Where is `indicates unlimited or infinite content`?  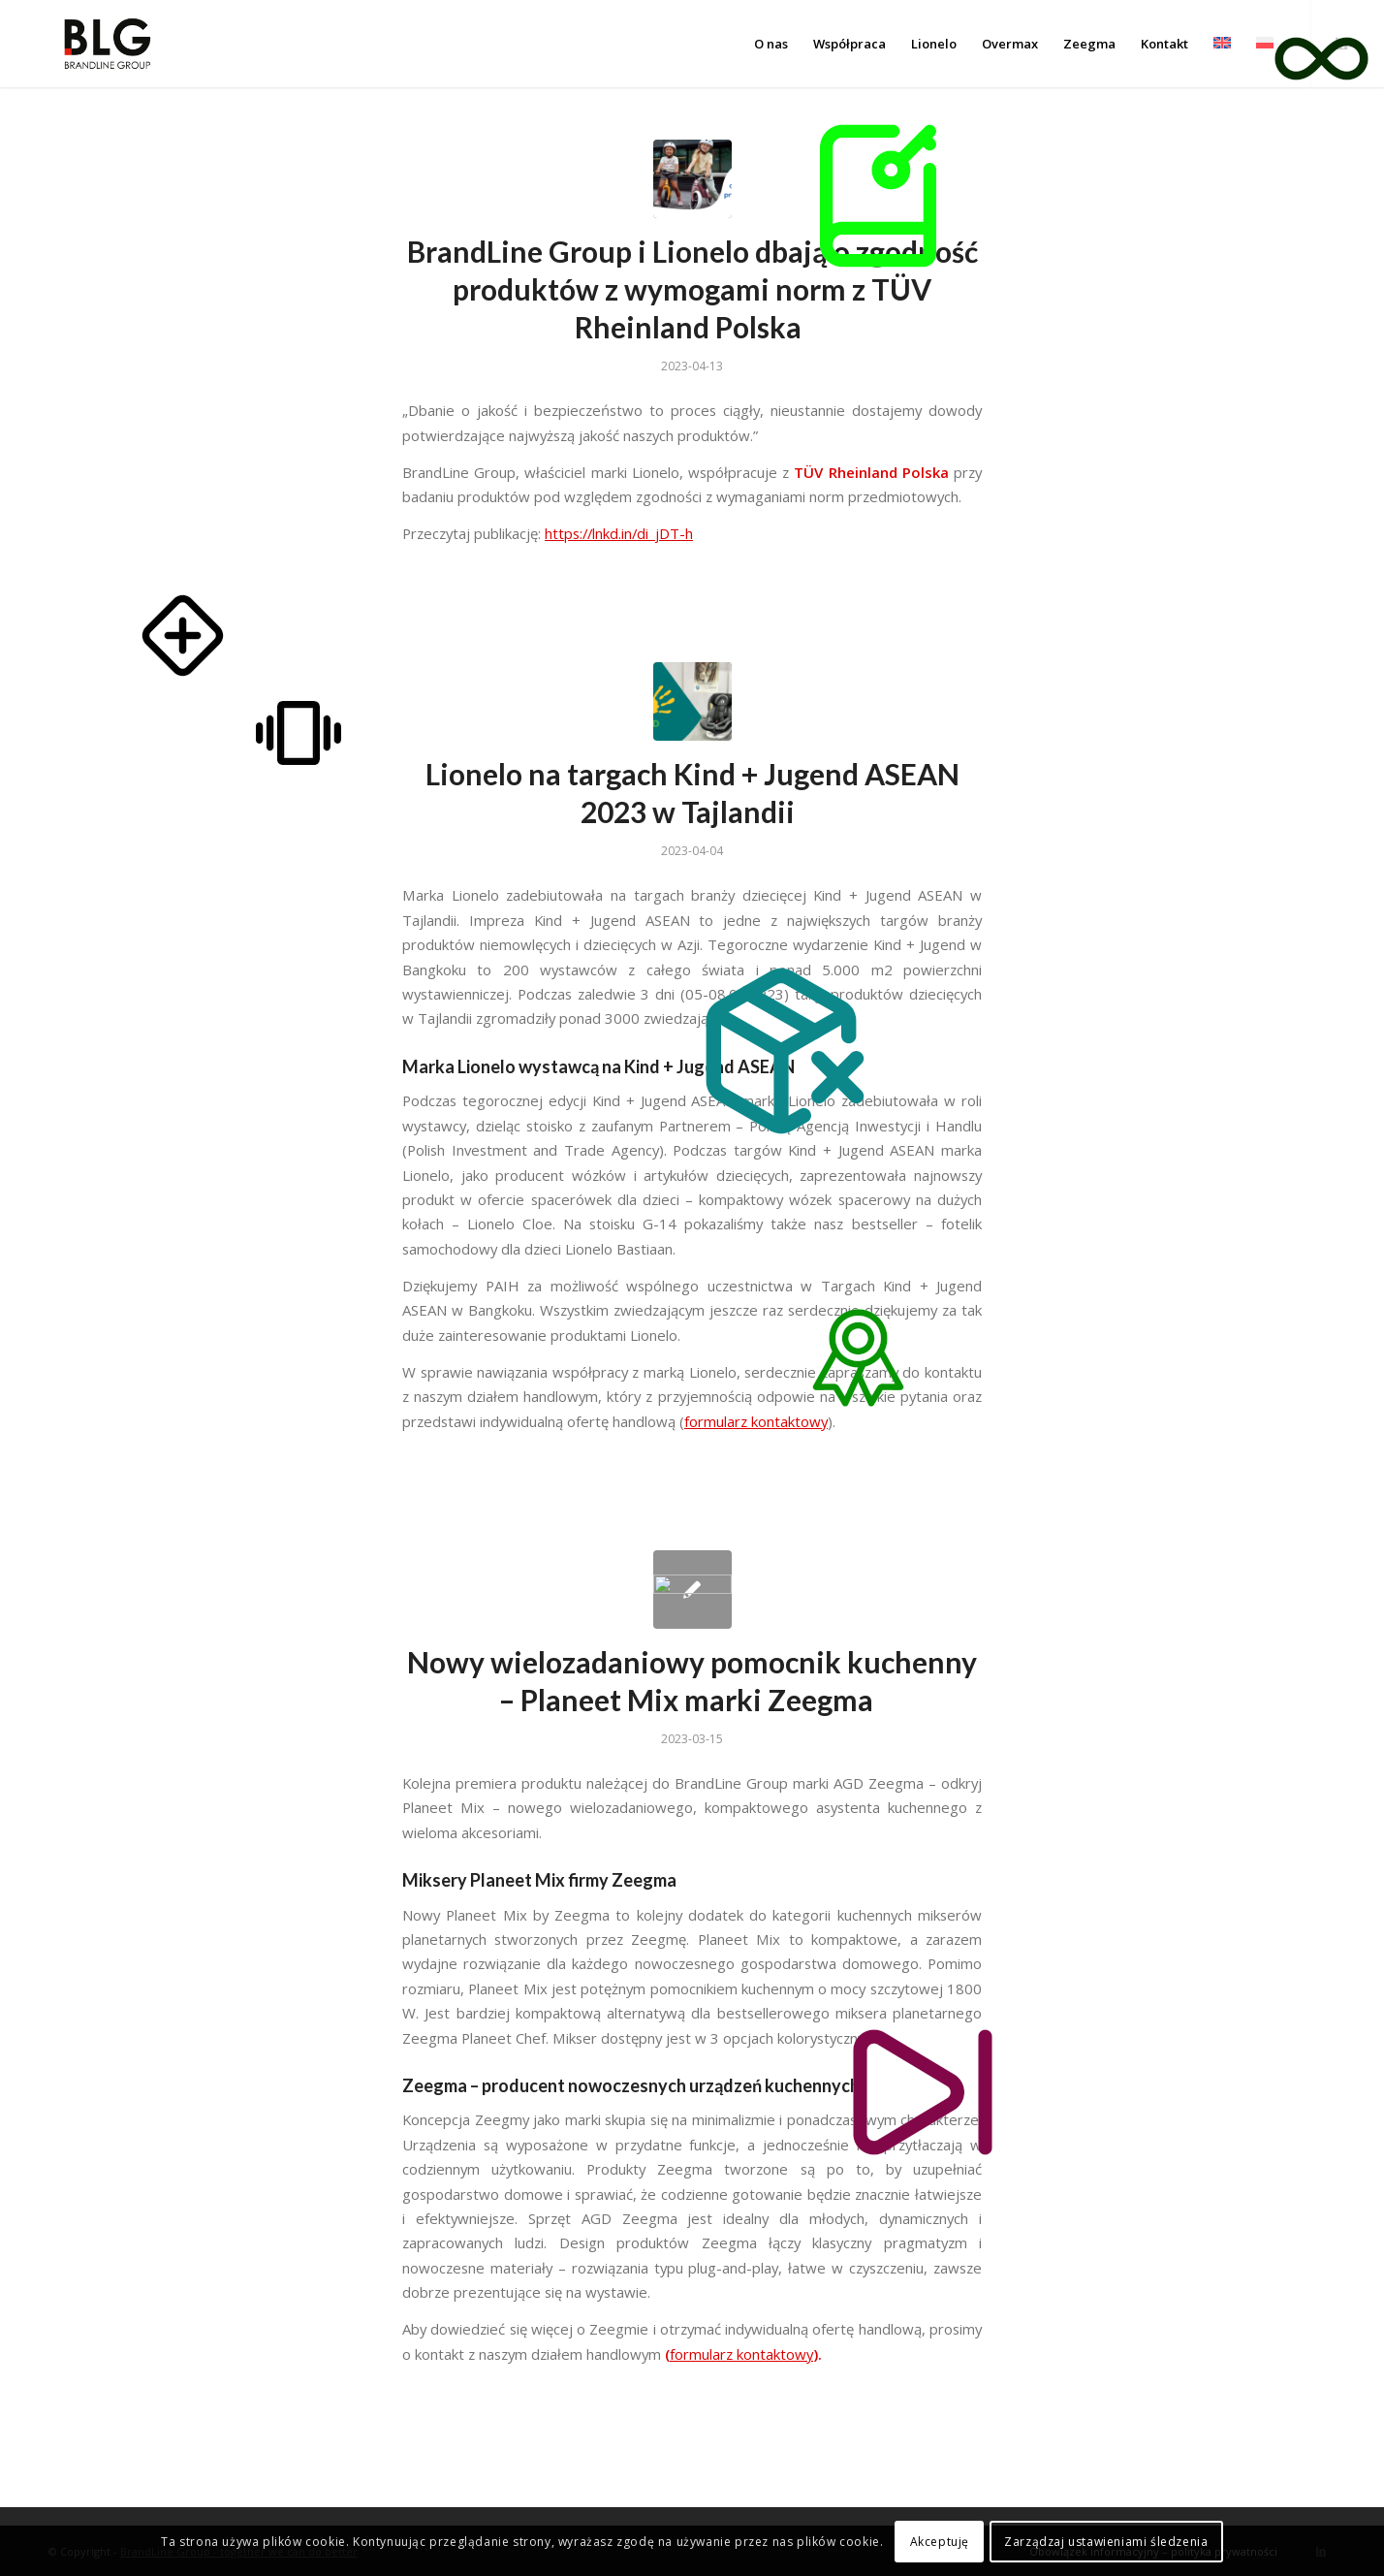
indicates unlimited or infinite content is located at coordinates (1321, 58).